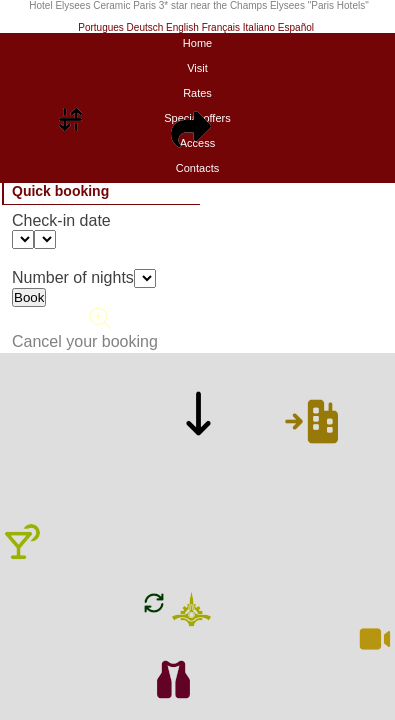  I want to click on refresh the current page or content, so click(154, 603).